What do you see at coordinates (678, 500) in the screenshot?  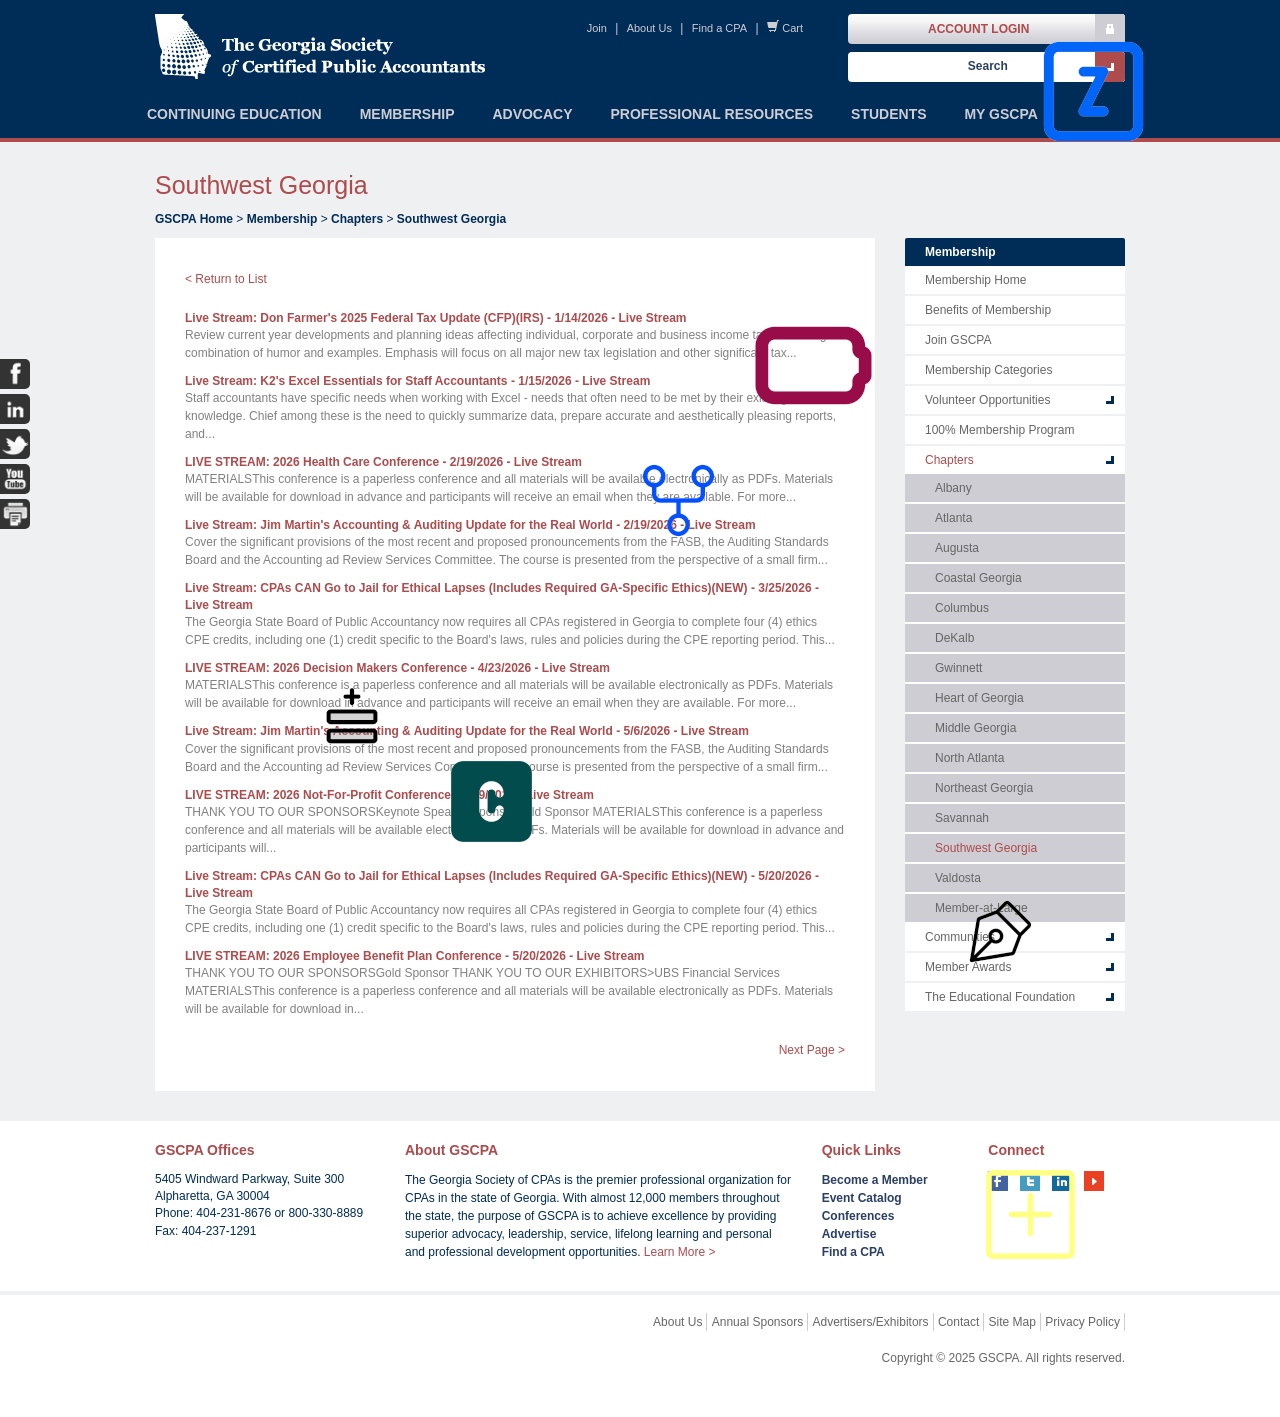 I see `fork a repository or branch` at bounding box center [678, 500].